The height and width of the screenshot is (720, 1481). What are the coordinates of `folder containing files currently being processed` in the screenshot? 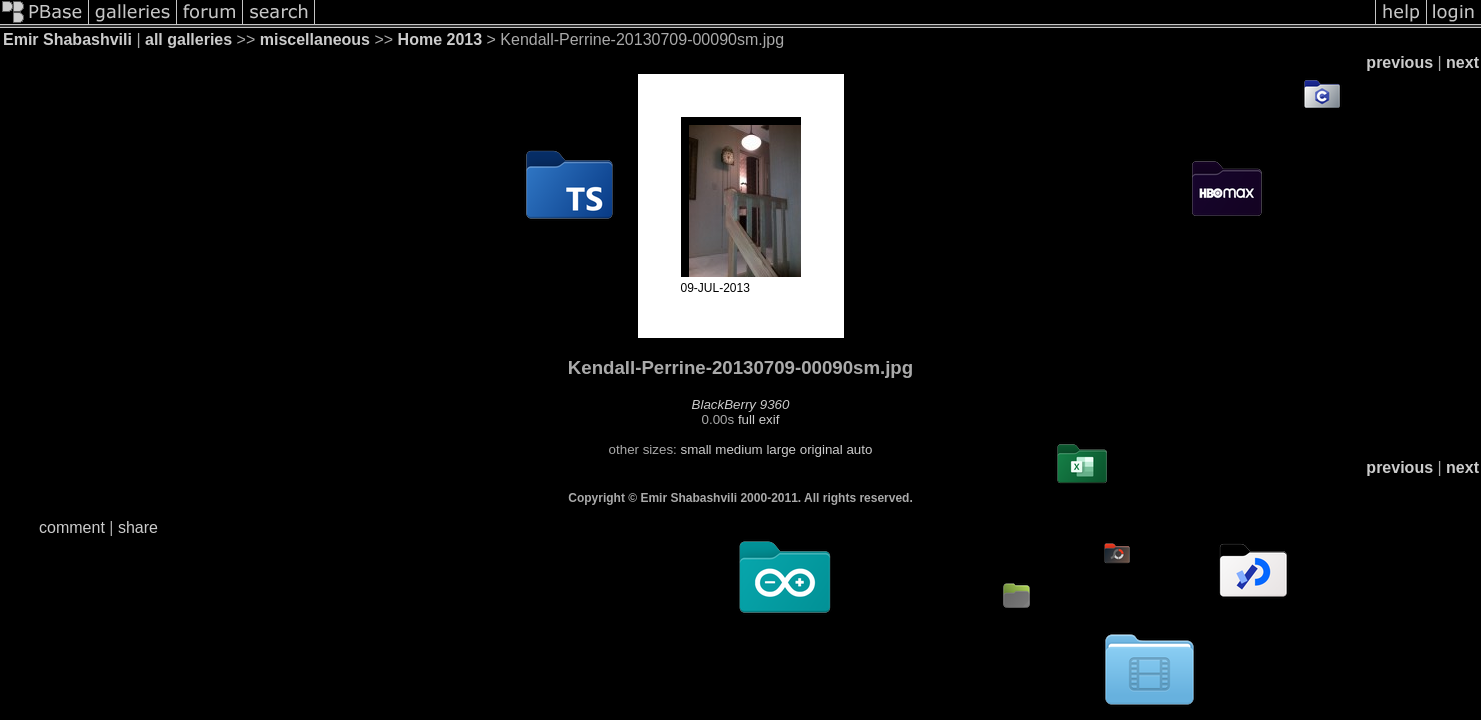 It's located at (1253, 572).